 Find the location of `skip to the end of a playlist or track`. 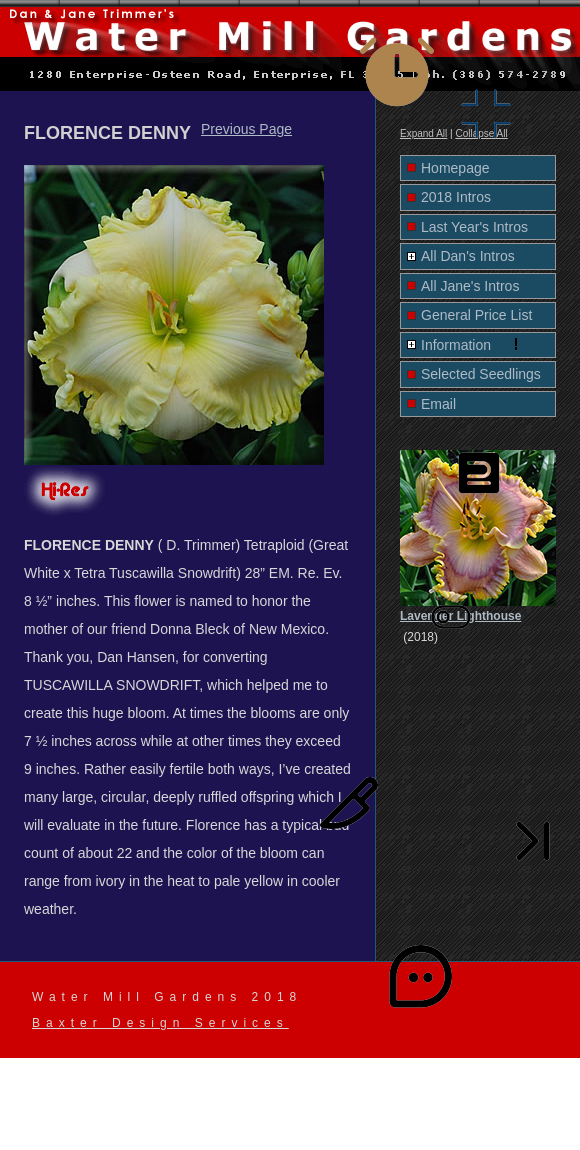

skip to the end of a playlist or track is located at coordinates (533, 841).